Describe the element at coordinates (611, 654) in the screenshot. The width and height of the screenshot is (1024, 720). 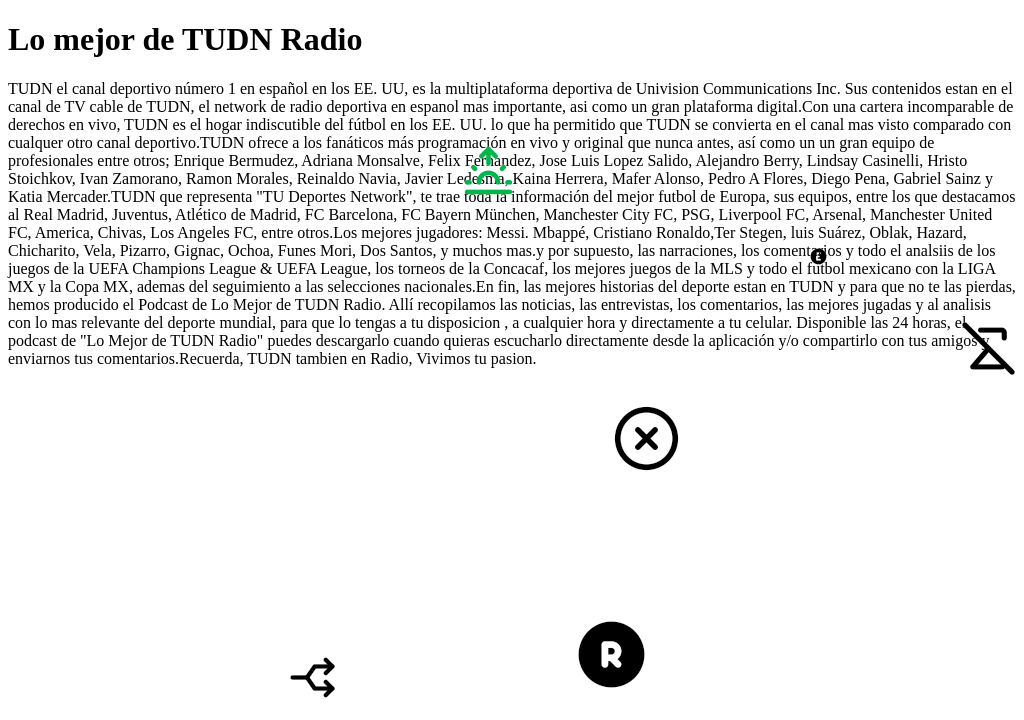
I see `indicates registered trademark status` at that location.